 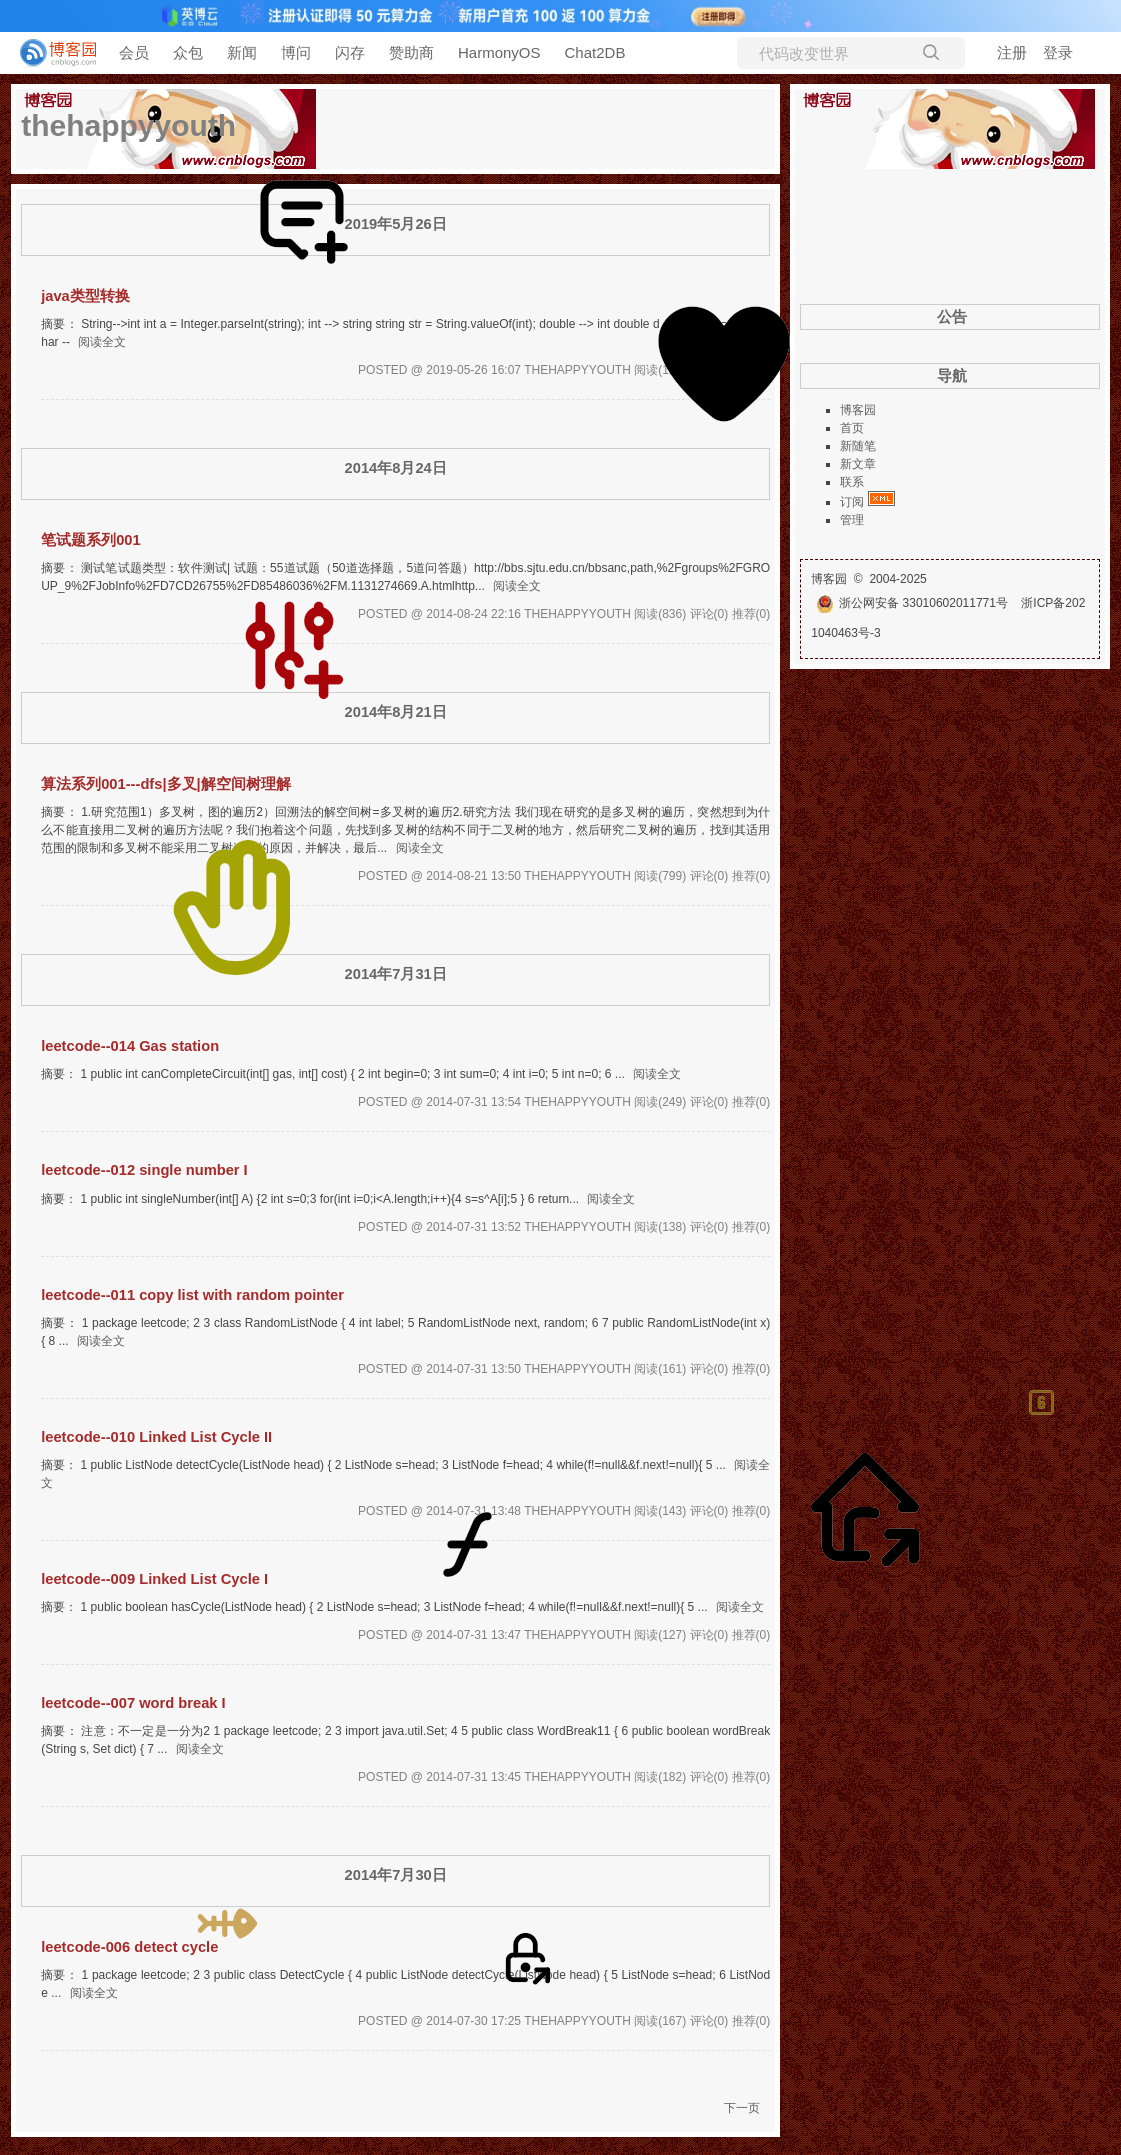 I want to click on indicates empty state or no results found, so click(x=227, y=1923).